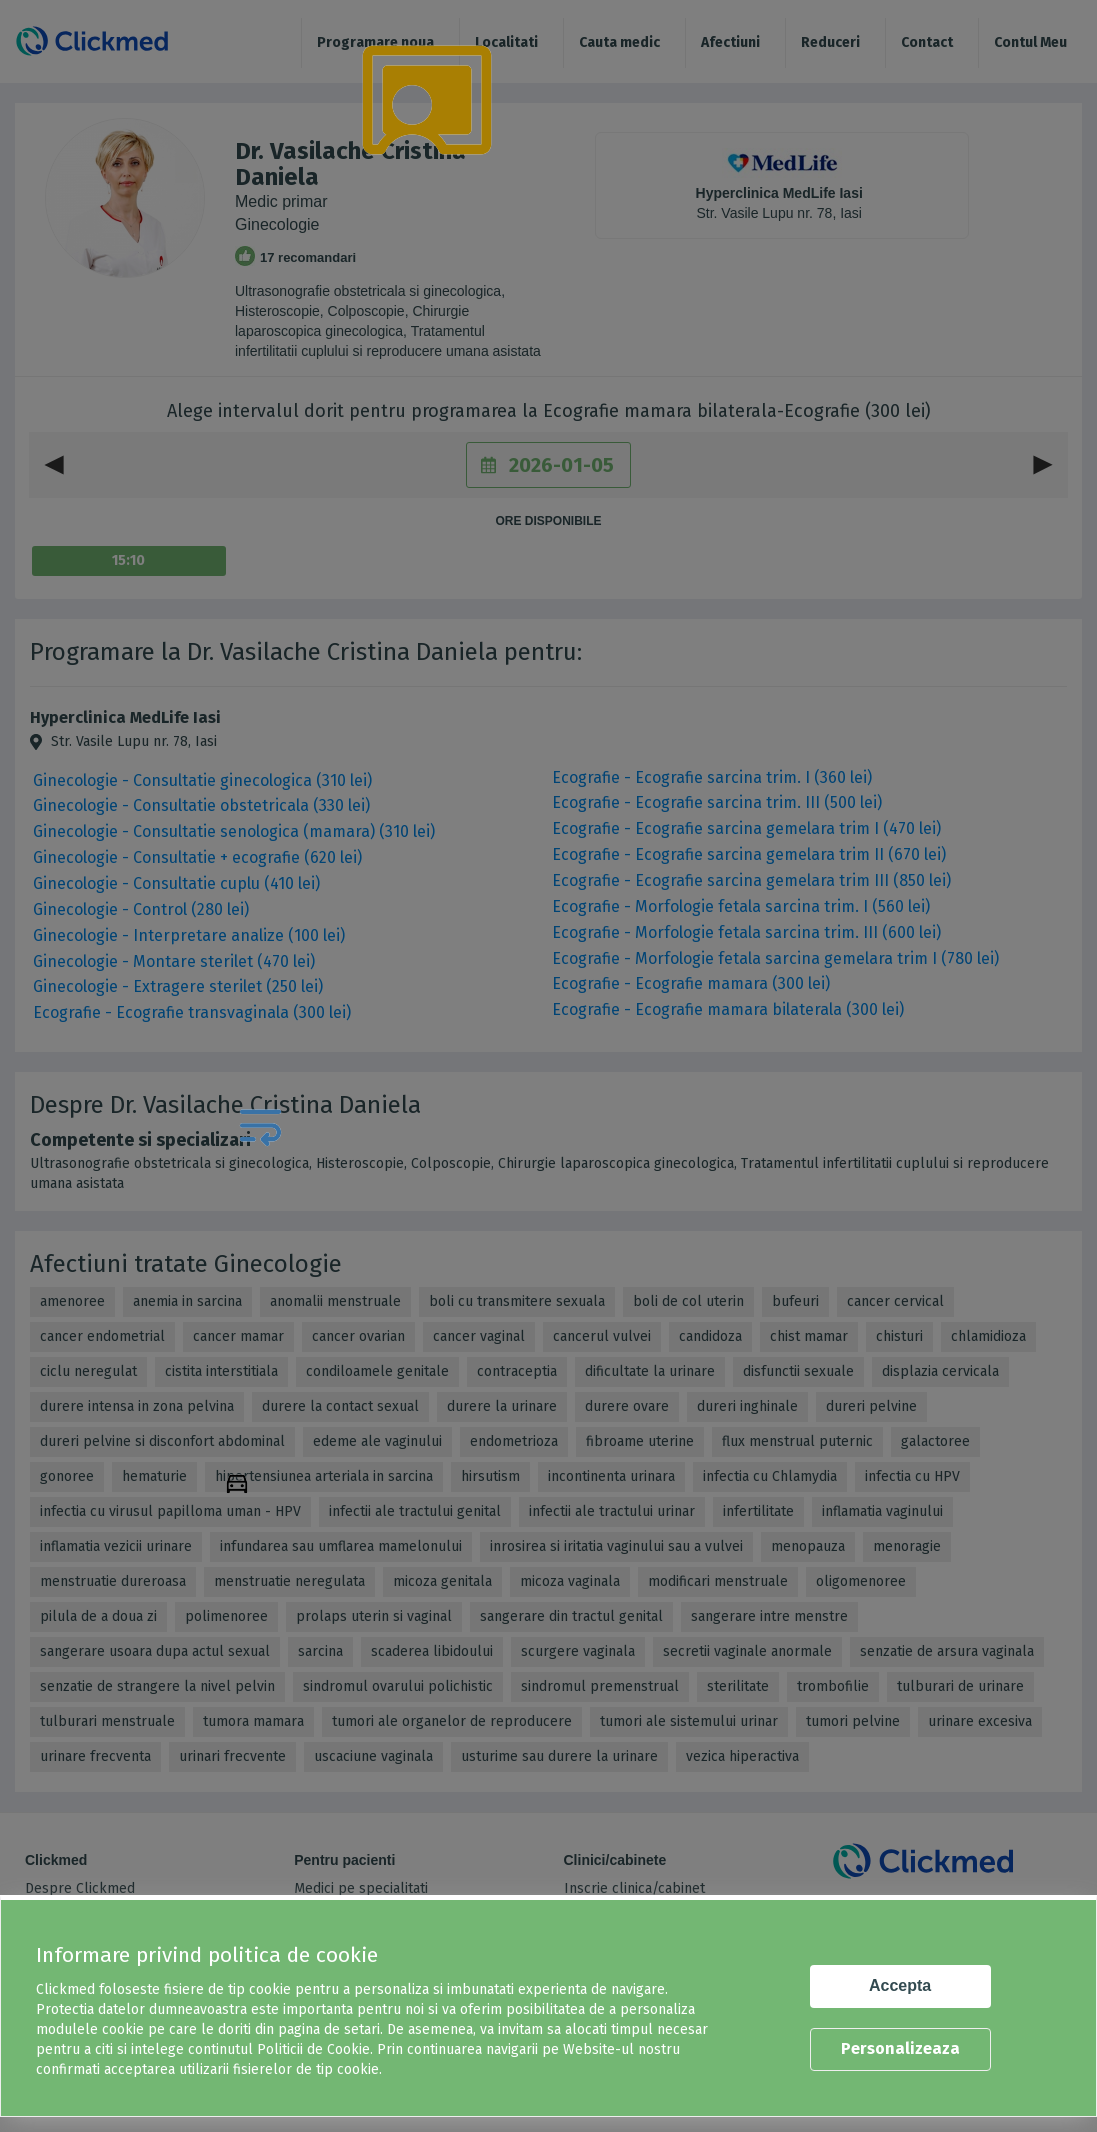 The height and width of the screenshot is (2132, 1097). Describe the element at coordinates (260, 1125) in the screenshot. I see `toggle text wrapping in a document or editor` at that location.